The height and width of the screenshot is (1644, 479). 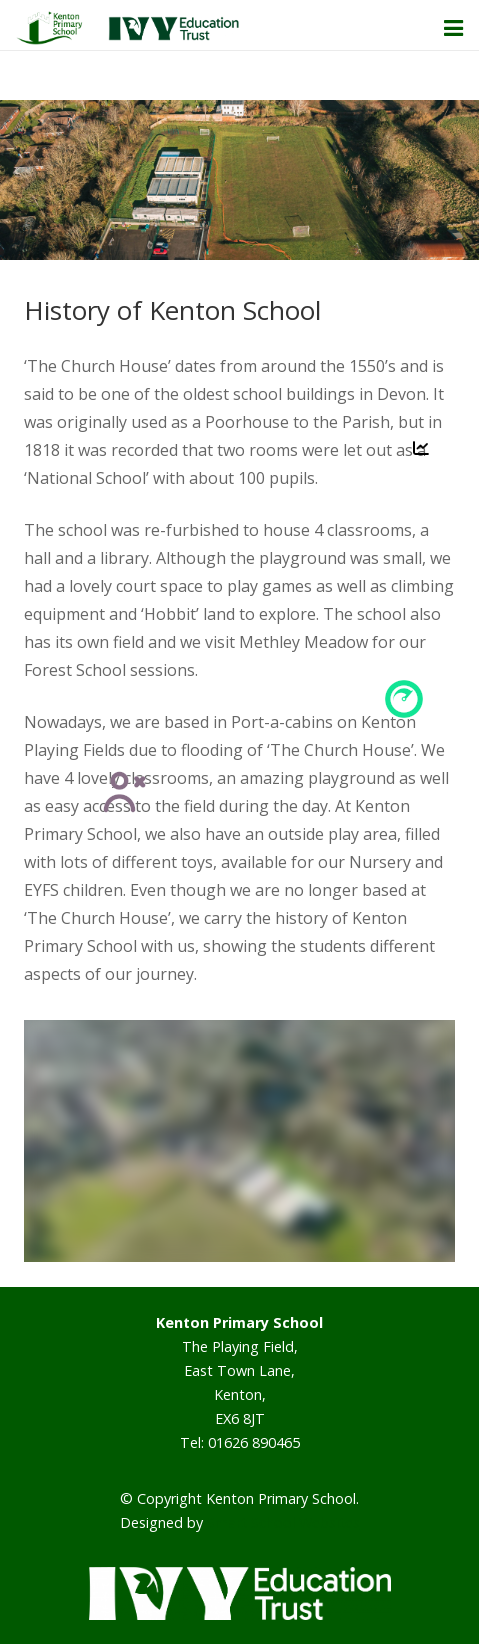 I want to click on view analytics or statistics, so click(x=421, y=448).